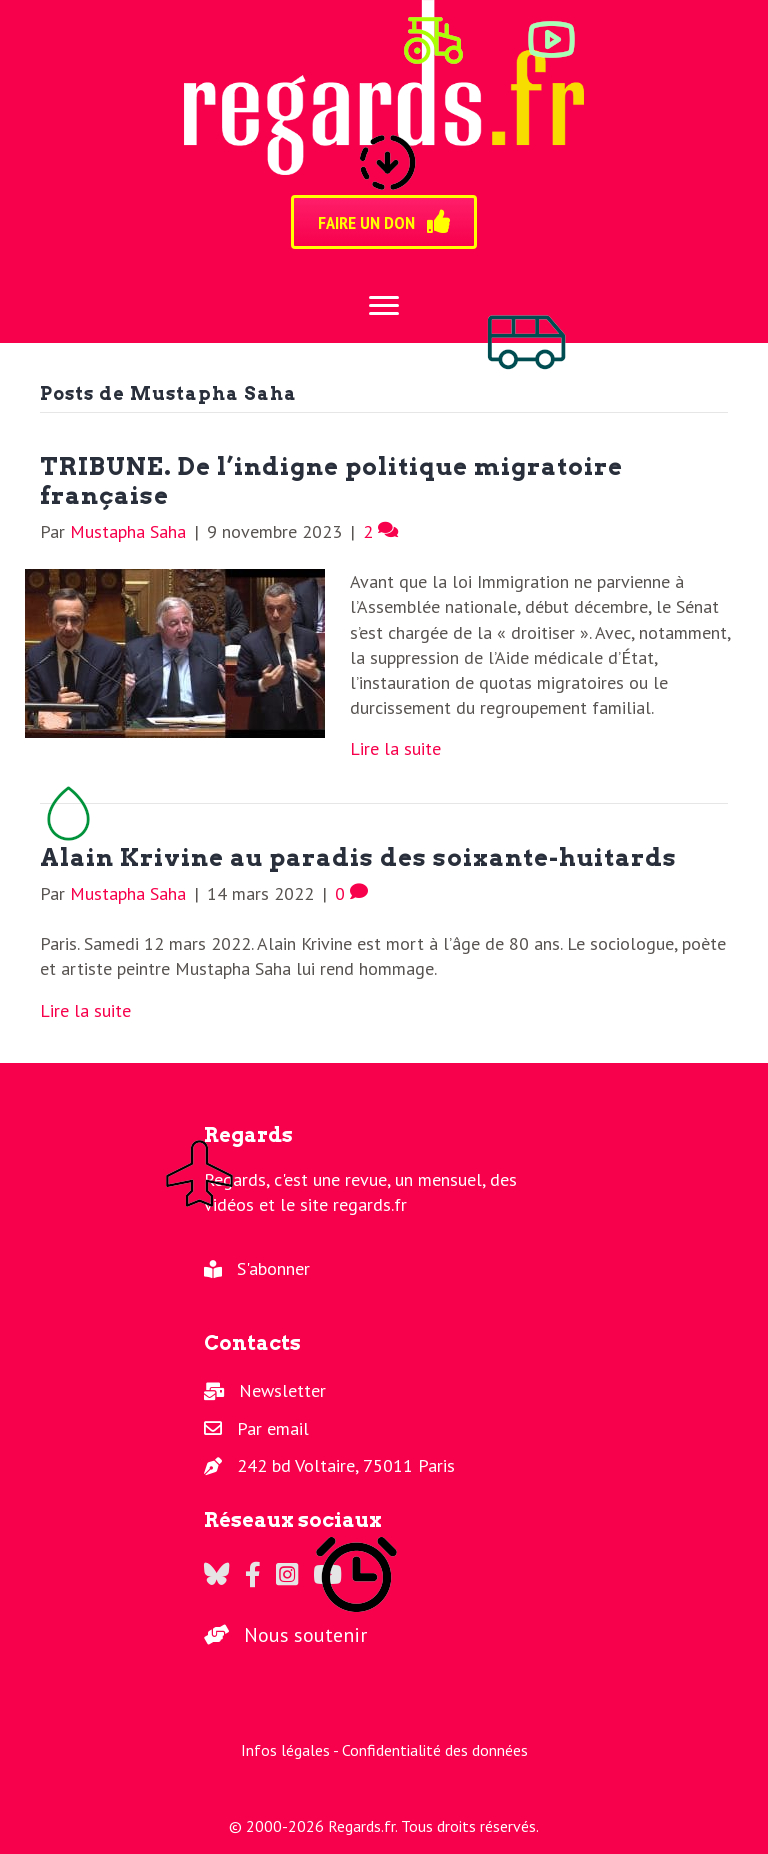 This screenshot has width=768, height=1854. Describe the element at coordinates (551, 39) in the screenshot. I see `open YouTube app` at that location.